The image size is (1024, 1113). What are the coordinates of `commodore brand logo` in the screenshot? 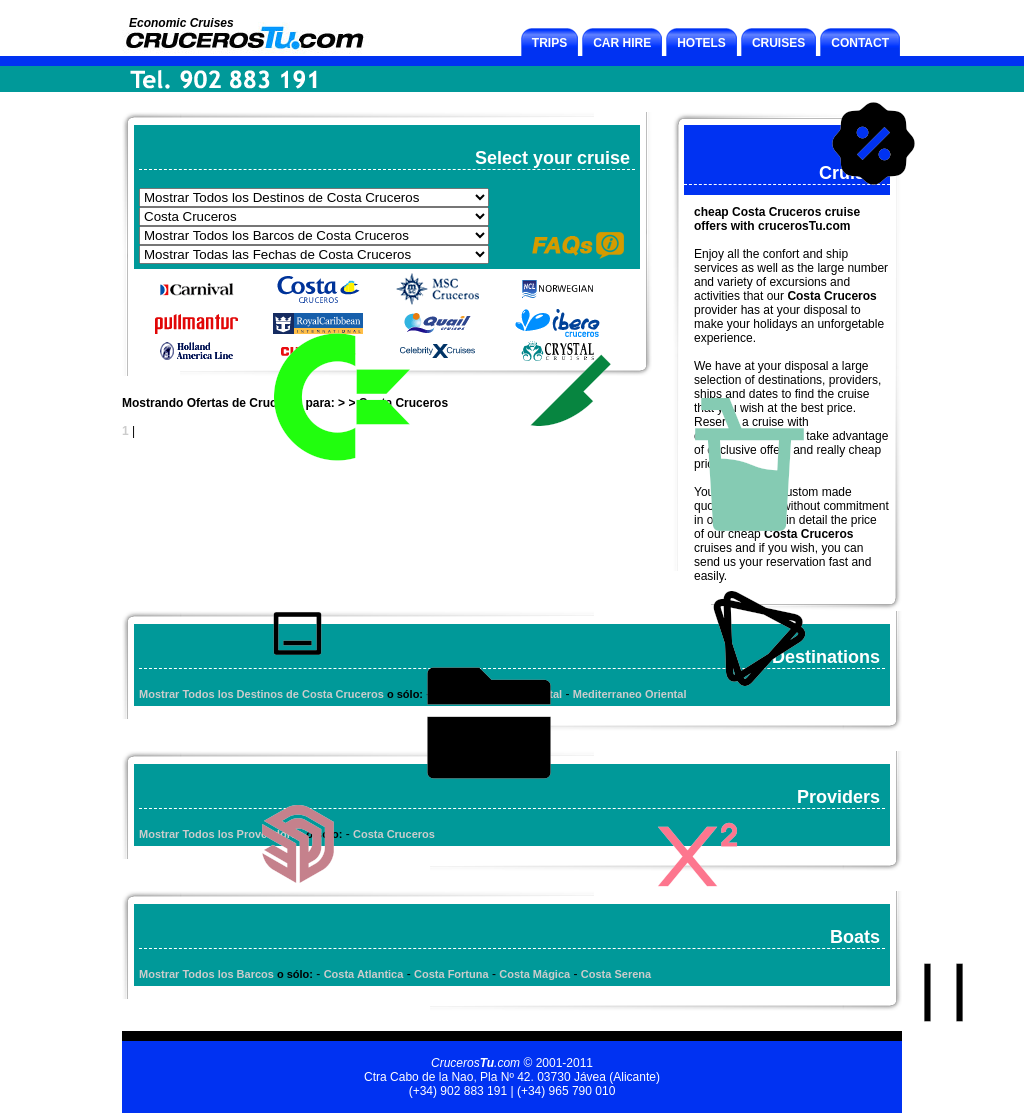 It's located at (342, 397).